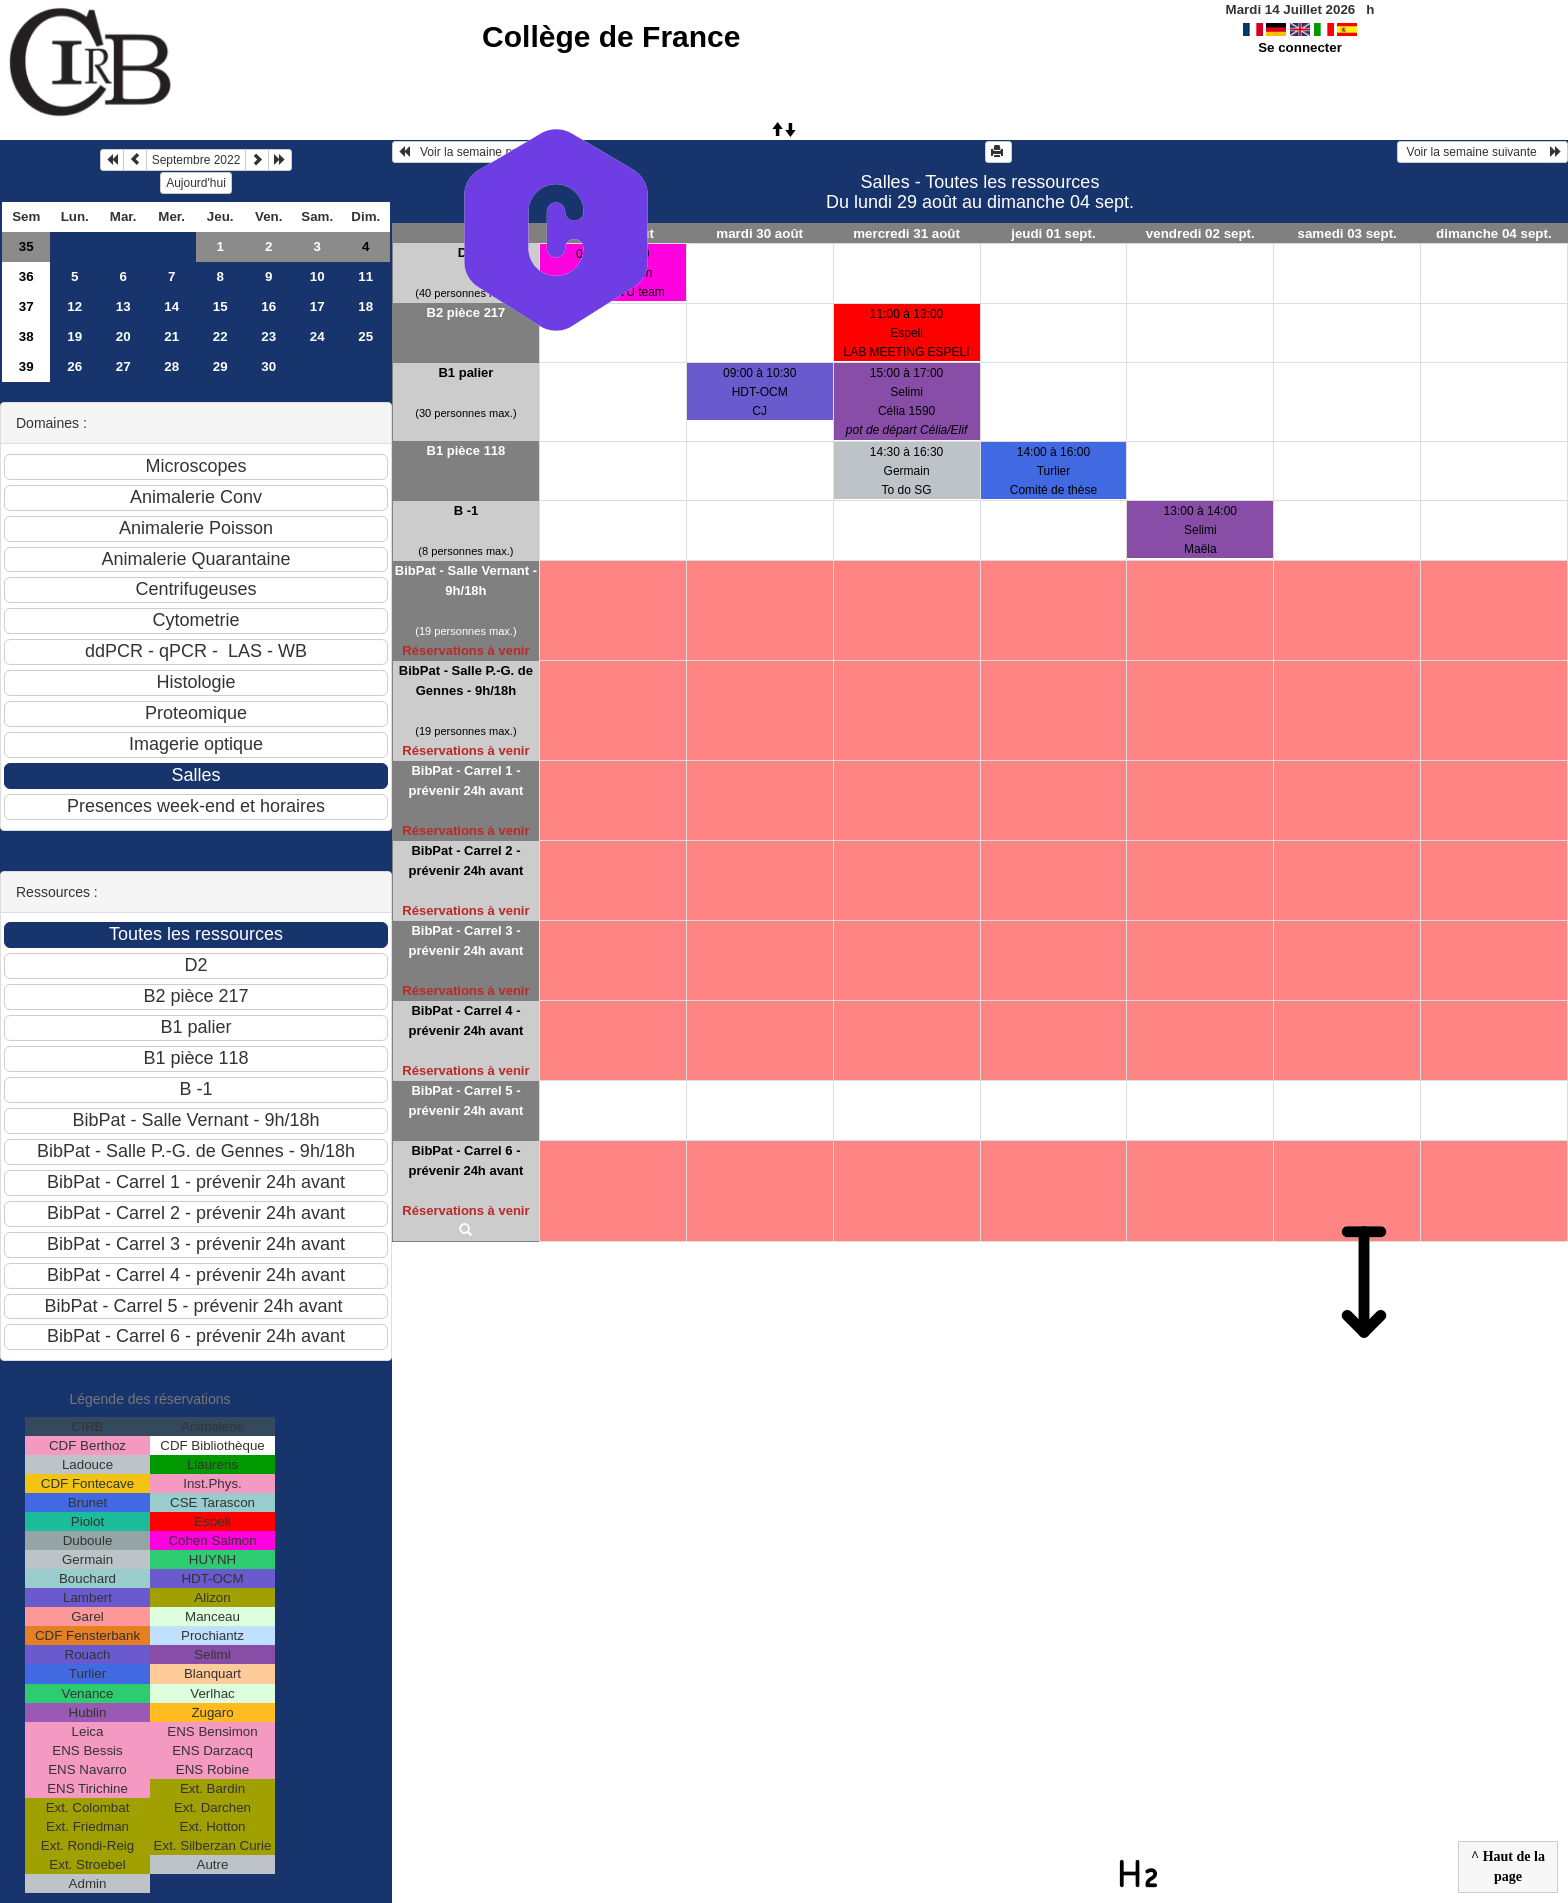 This screenshot has height=1903, width=1568. Describe the element at coordinates (556, 230) in the screenshot. I see `indicates a "C" category or classification level` at that location.